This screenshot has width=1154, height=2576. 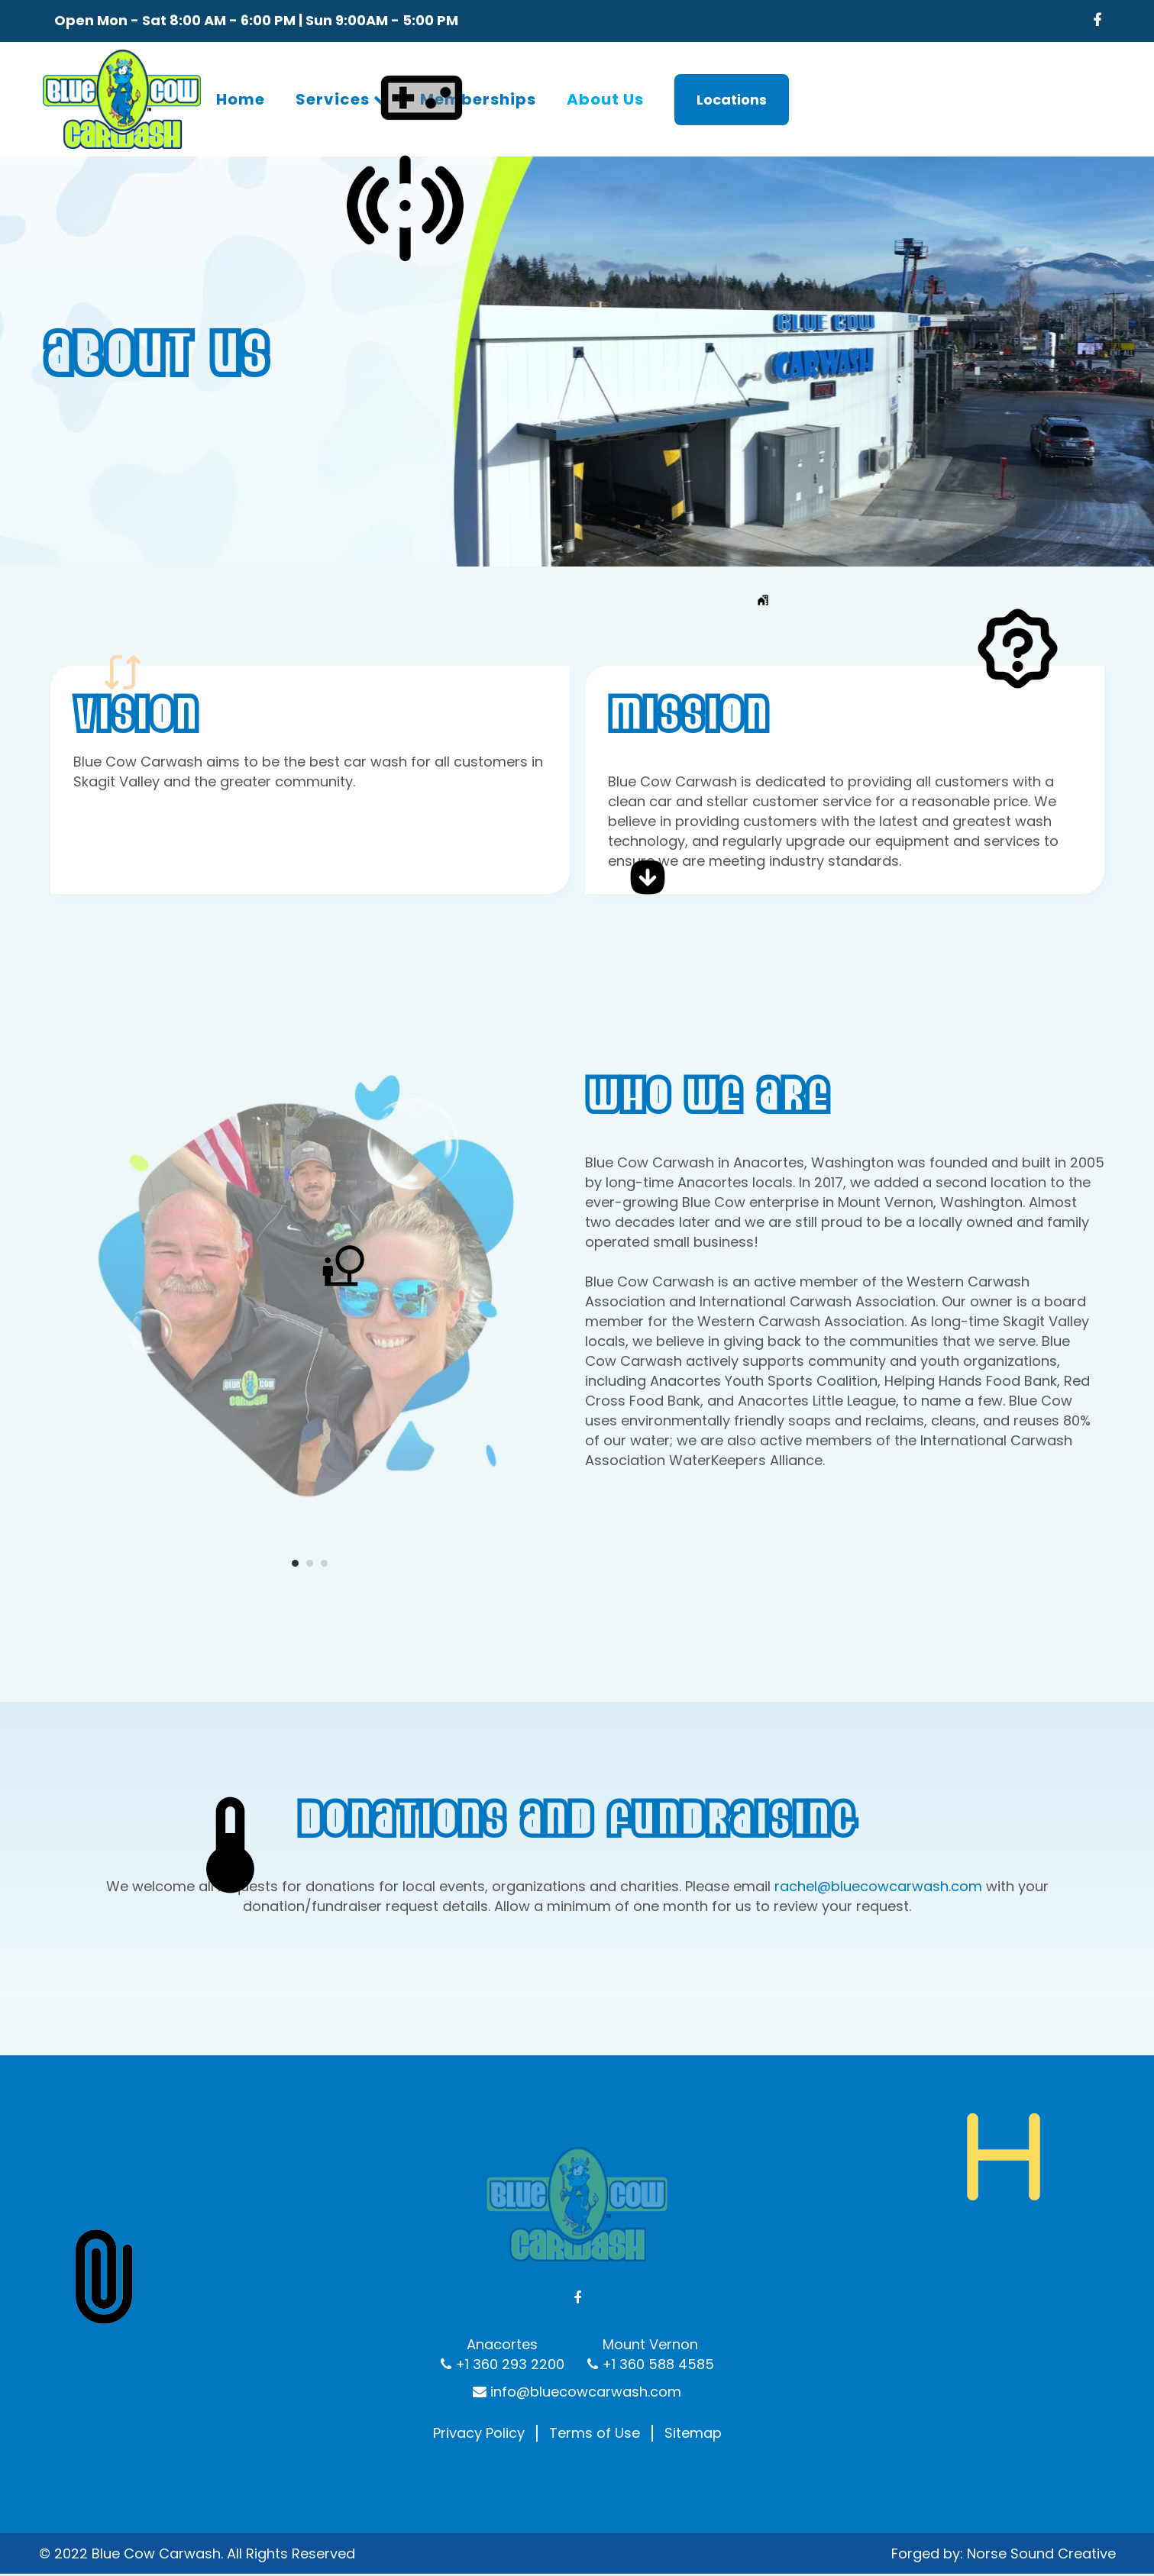 What do you see at coordinates (1017, 648) in the screenshot?
I see `access help or FAQ section` at bounding box center [1017, 648].